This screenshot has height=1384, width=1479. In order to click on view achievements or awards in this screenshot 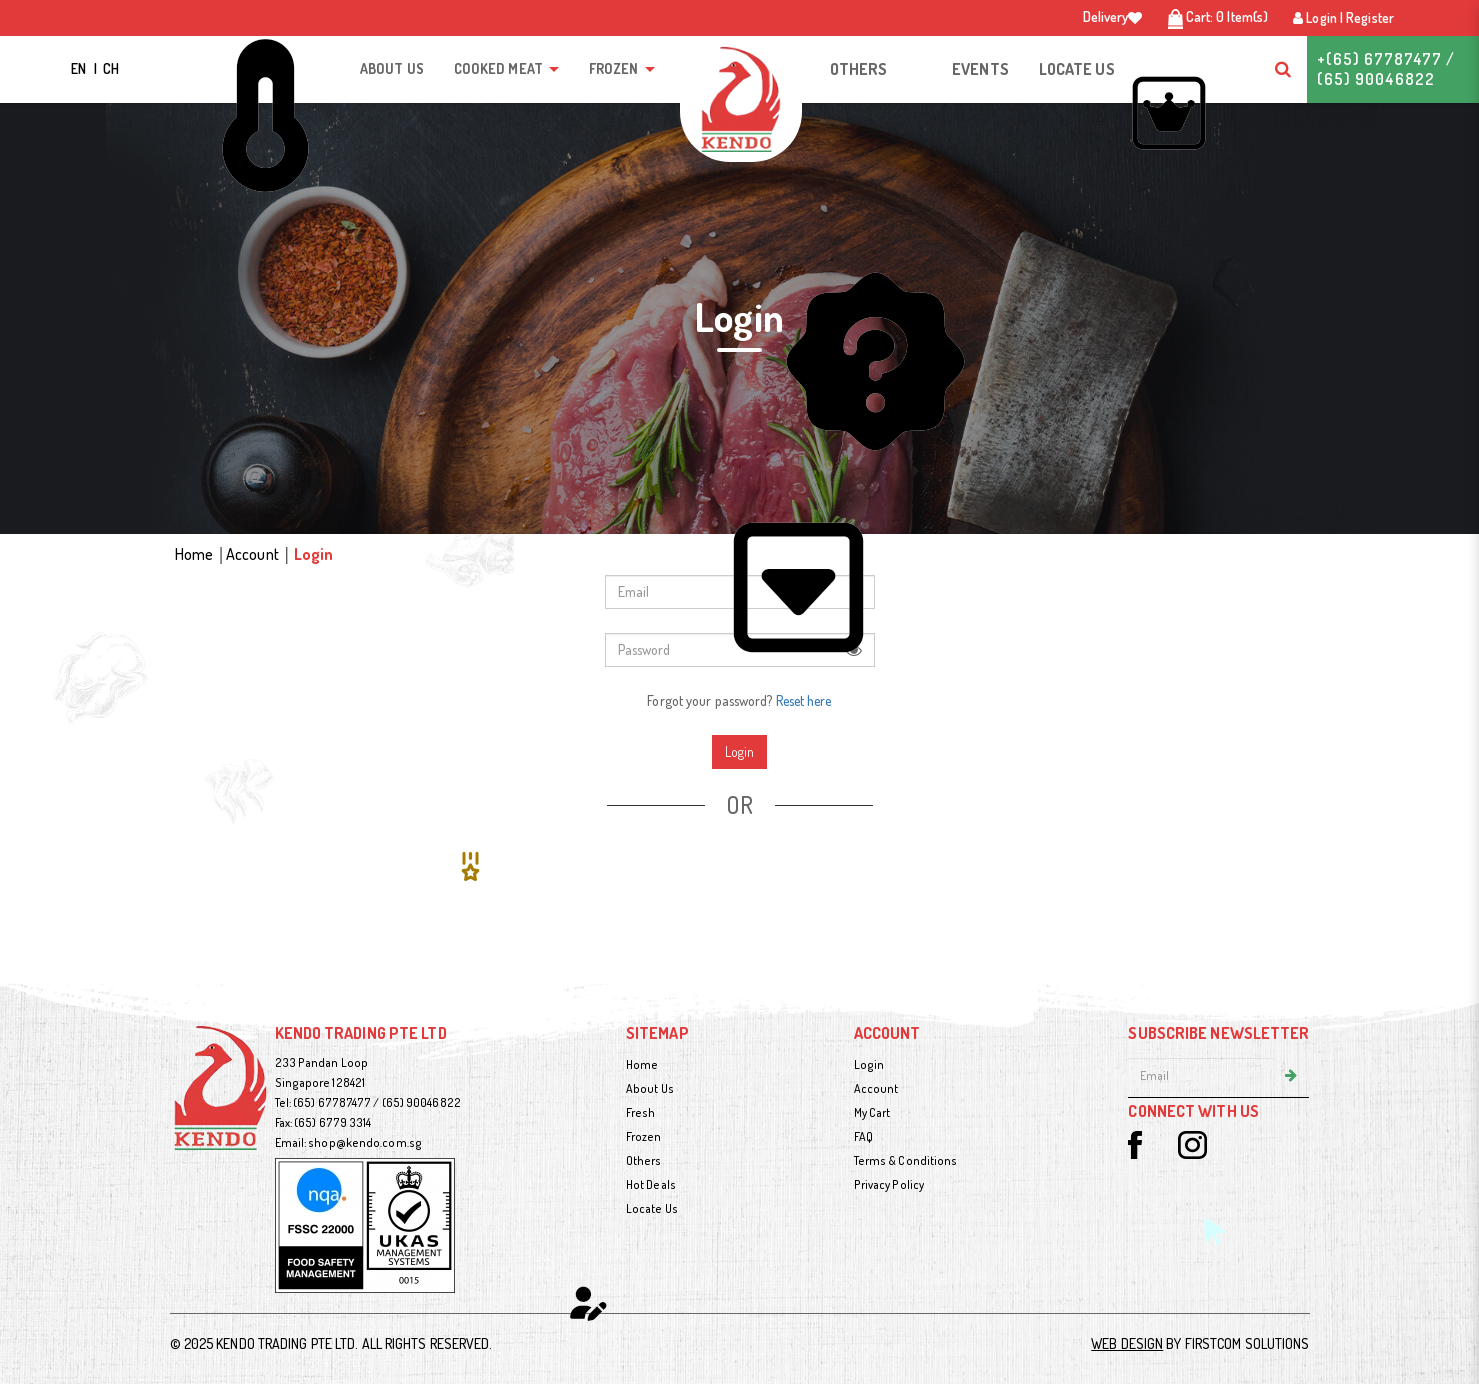, I will do `click(470, 866)`.